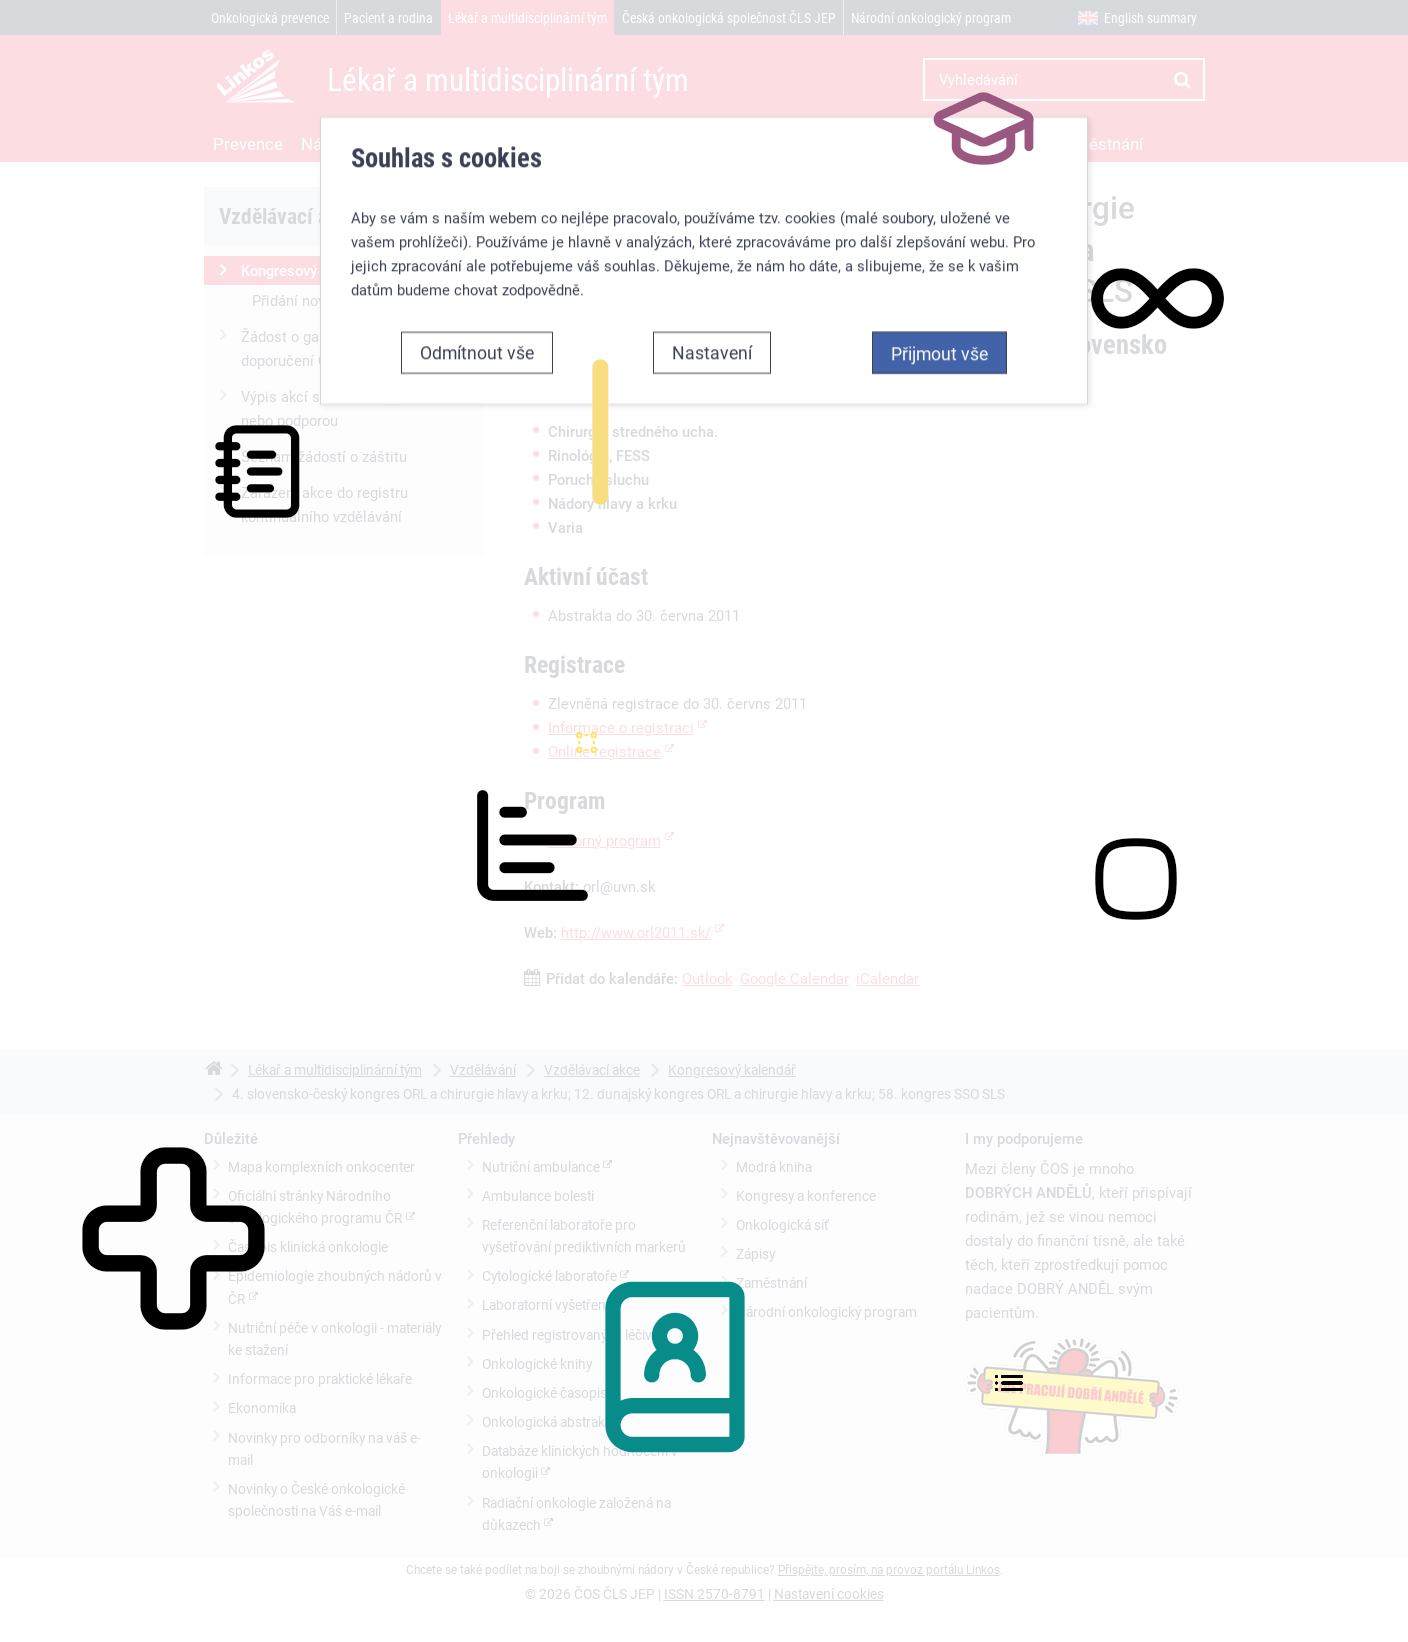  I want to click on access health or medical features, so click(173, 1238).